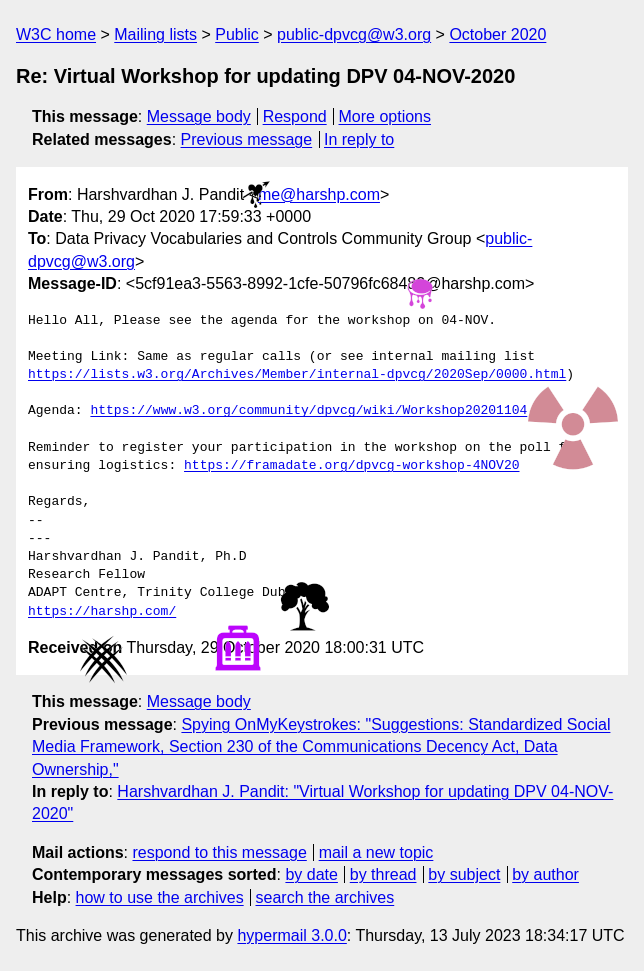  What do you see at coordinates (420, 294) in the screenshot?
I see `indicates slime or goo element in a game` at bounding box center [420, 294].